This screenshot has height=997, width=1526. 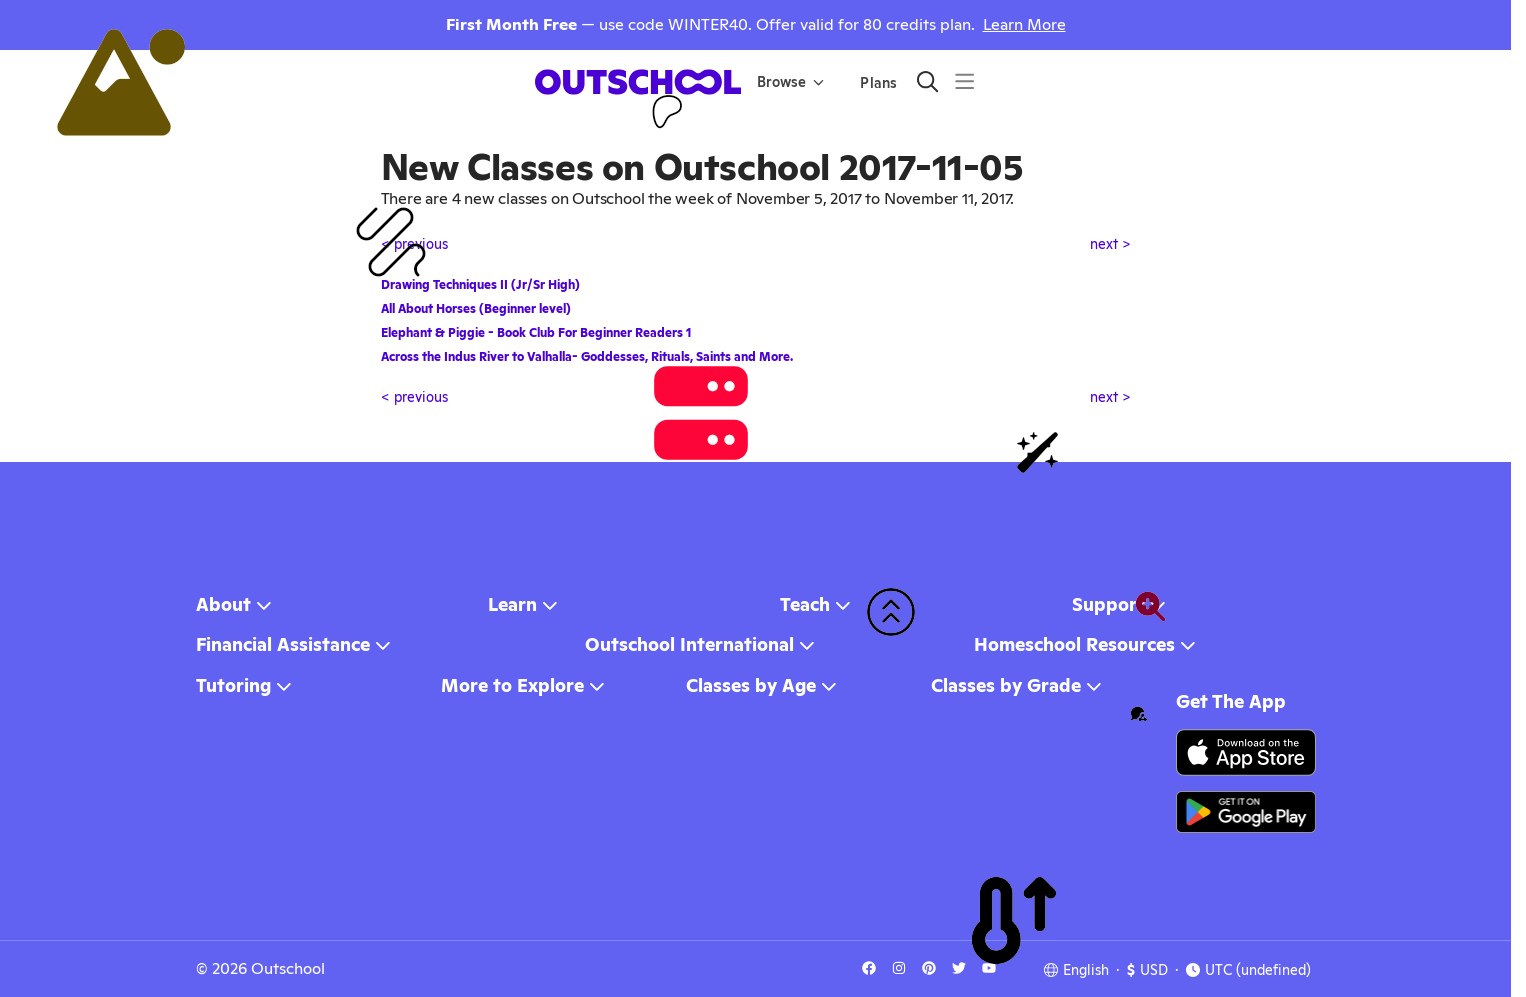 What do you see at coordinates (1037, 452) in the screenshot?
I see `apply magic or automatic enhancements` at bounding box center [1037, 452].